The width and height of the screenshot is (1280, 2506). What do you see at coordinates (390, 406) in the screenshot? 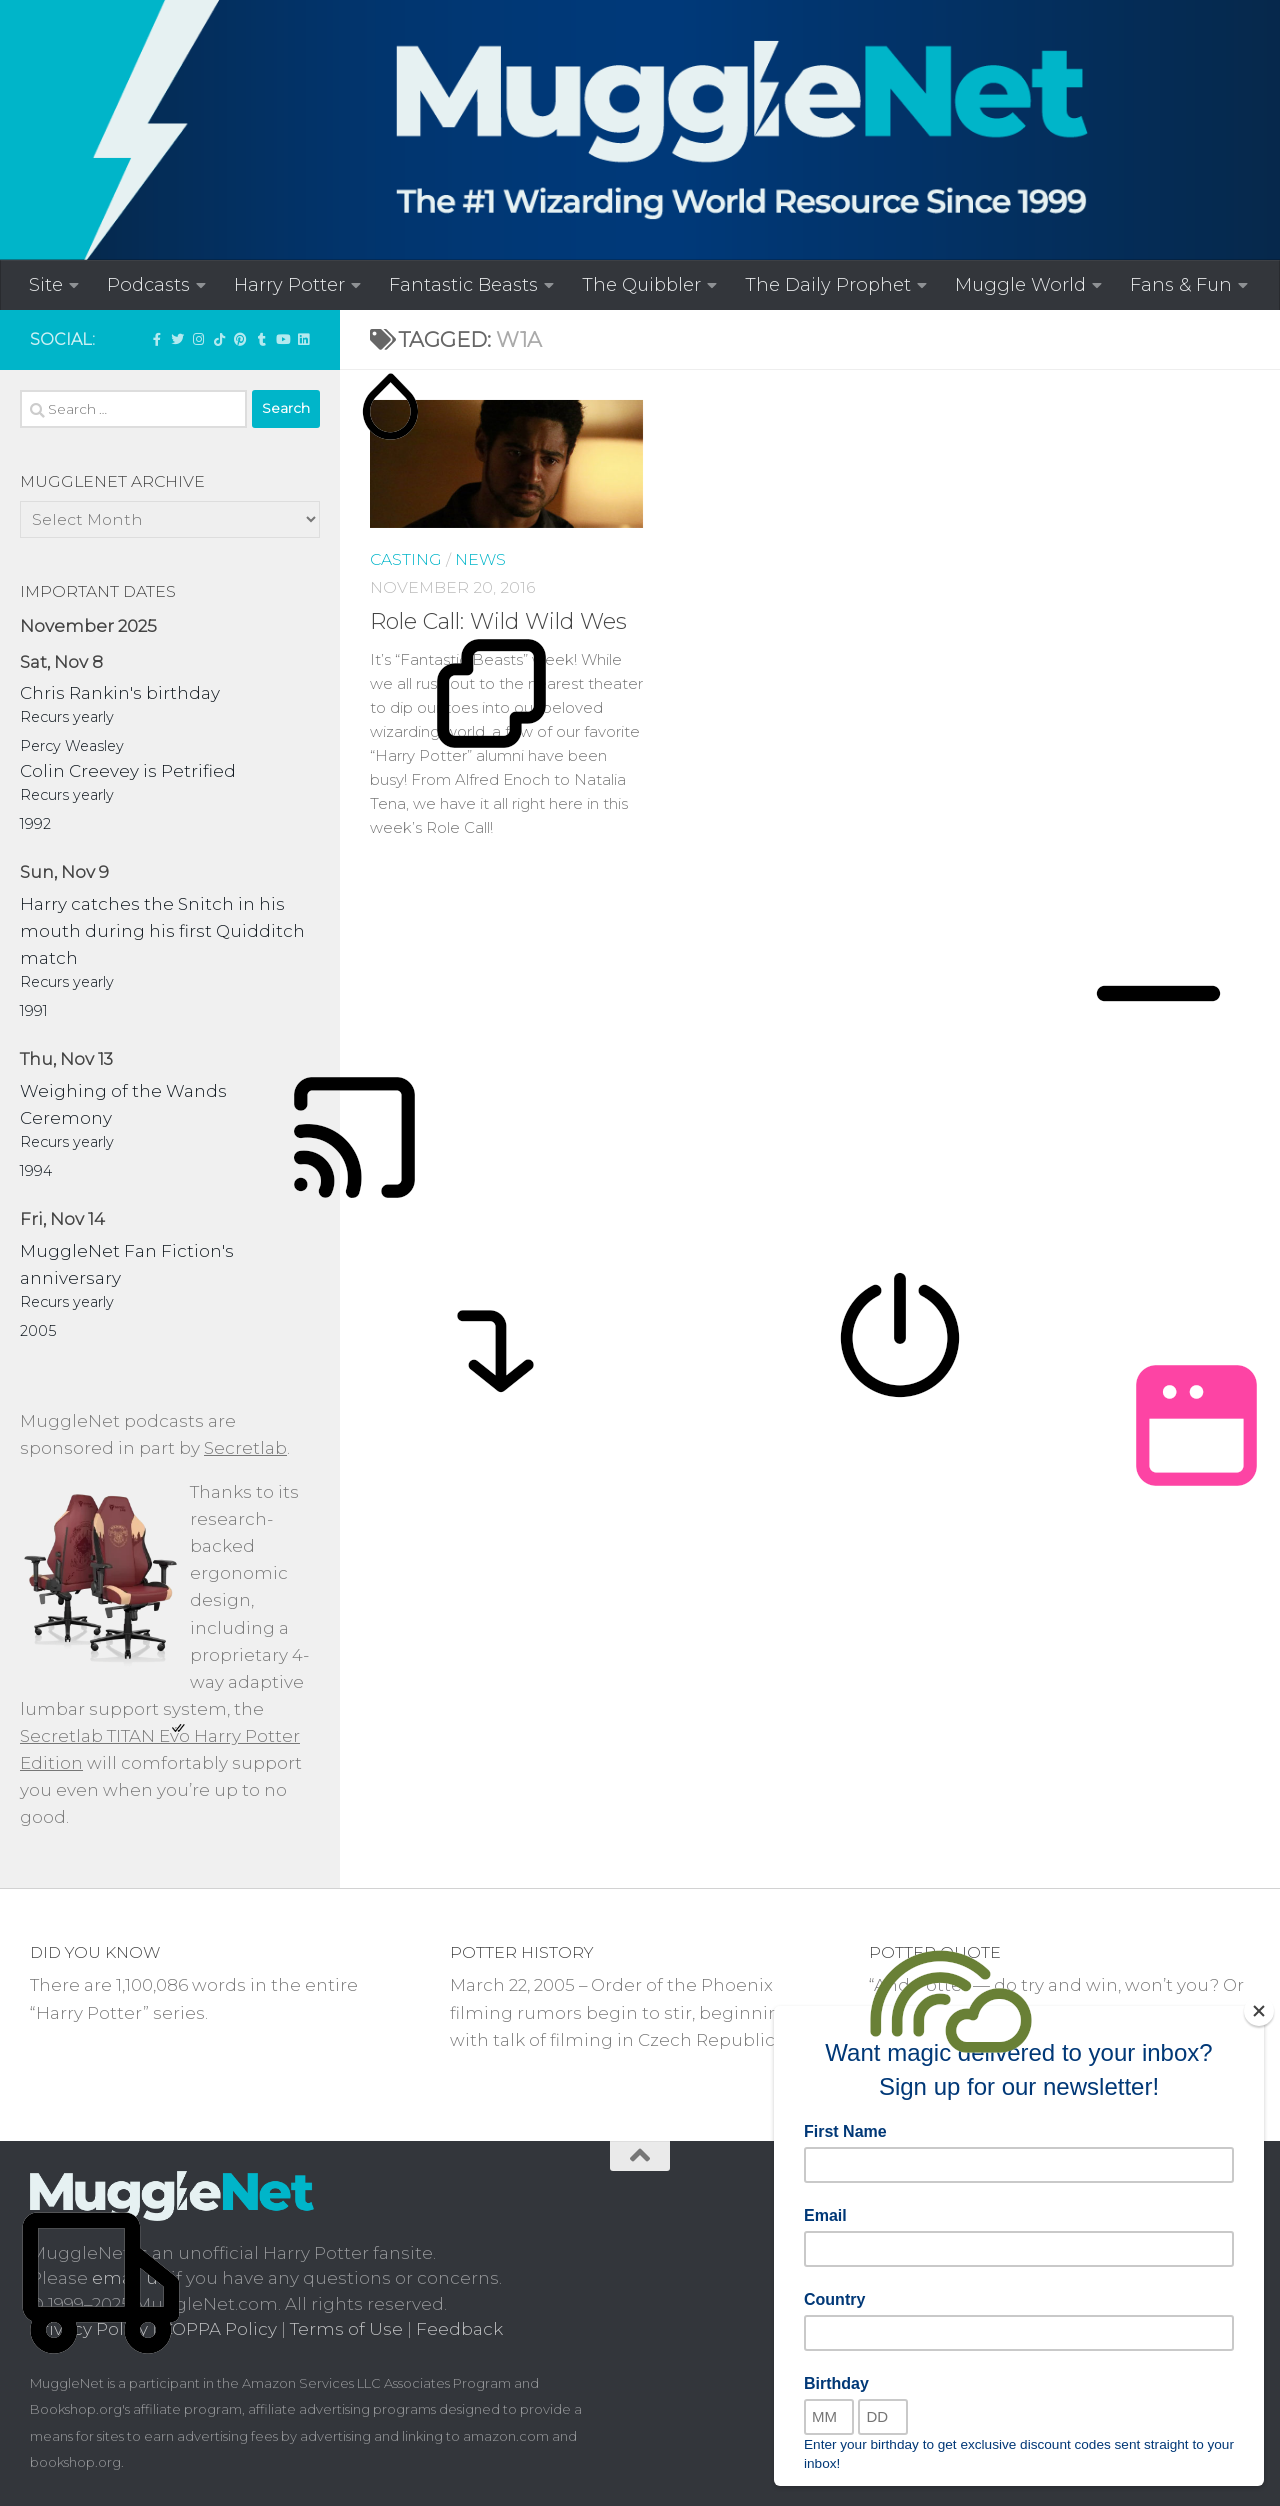
I see `adjust water or hydration settings` at bounding box center [390, 406].